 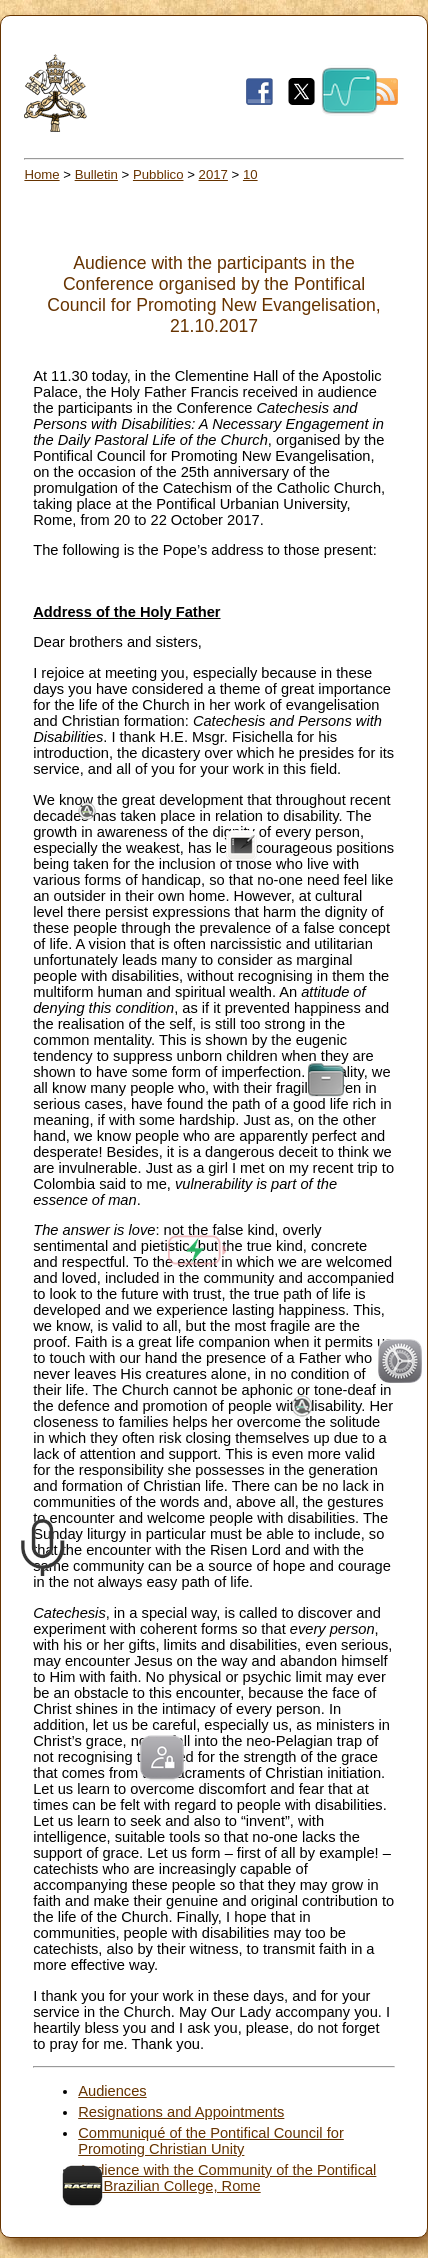 I want to click on open system preferences, so click(x=400, y=1361).